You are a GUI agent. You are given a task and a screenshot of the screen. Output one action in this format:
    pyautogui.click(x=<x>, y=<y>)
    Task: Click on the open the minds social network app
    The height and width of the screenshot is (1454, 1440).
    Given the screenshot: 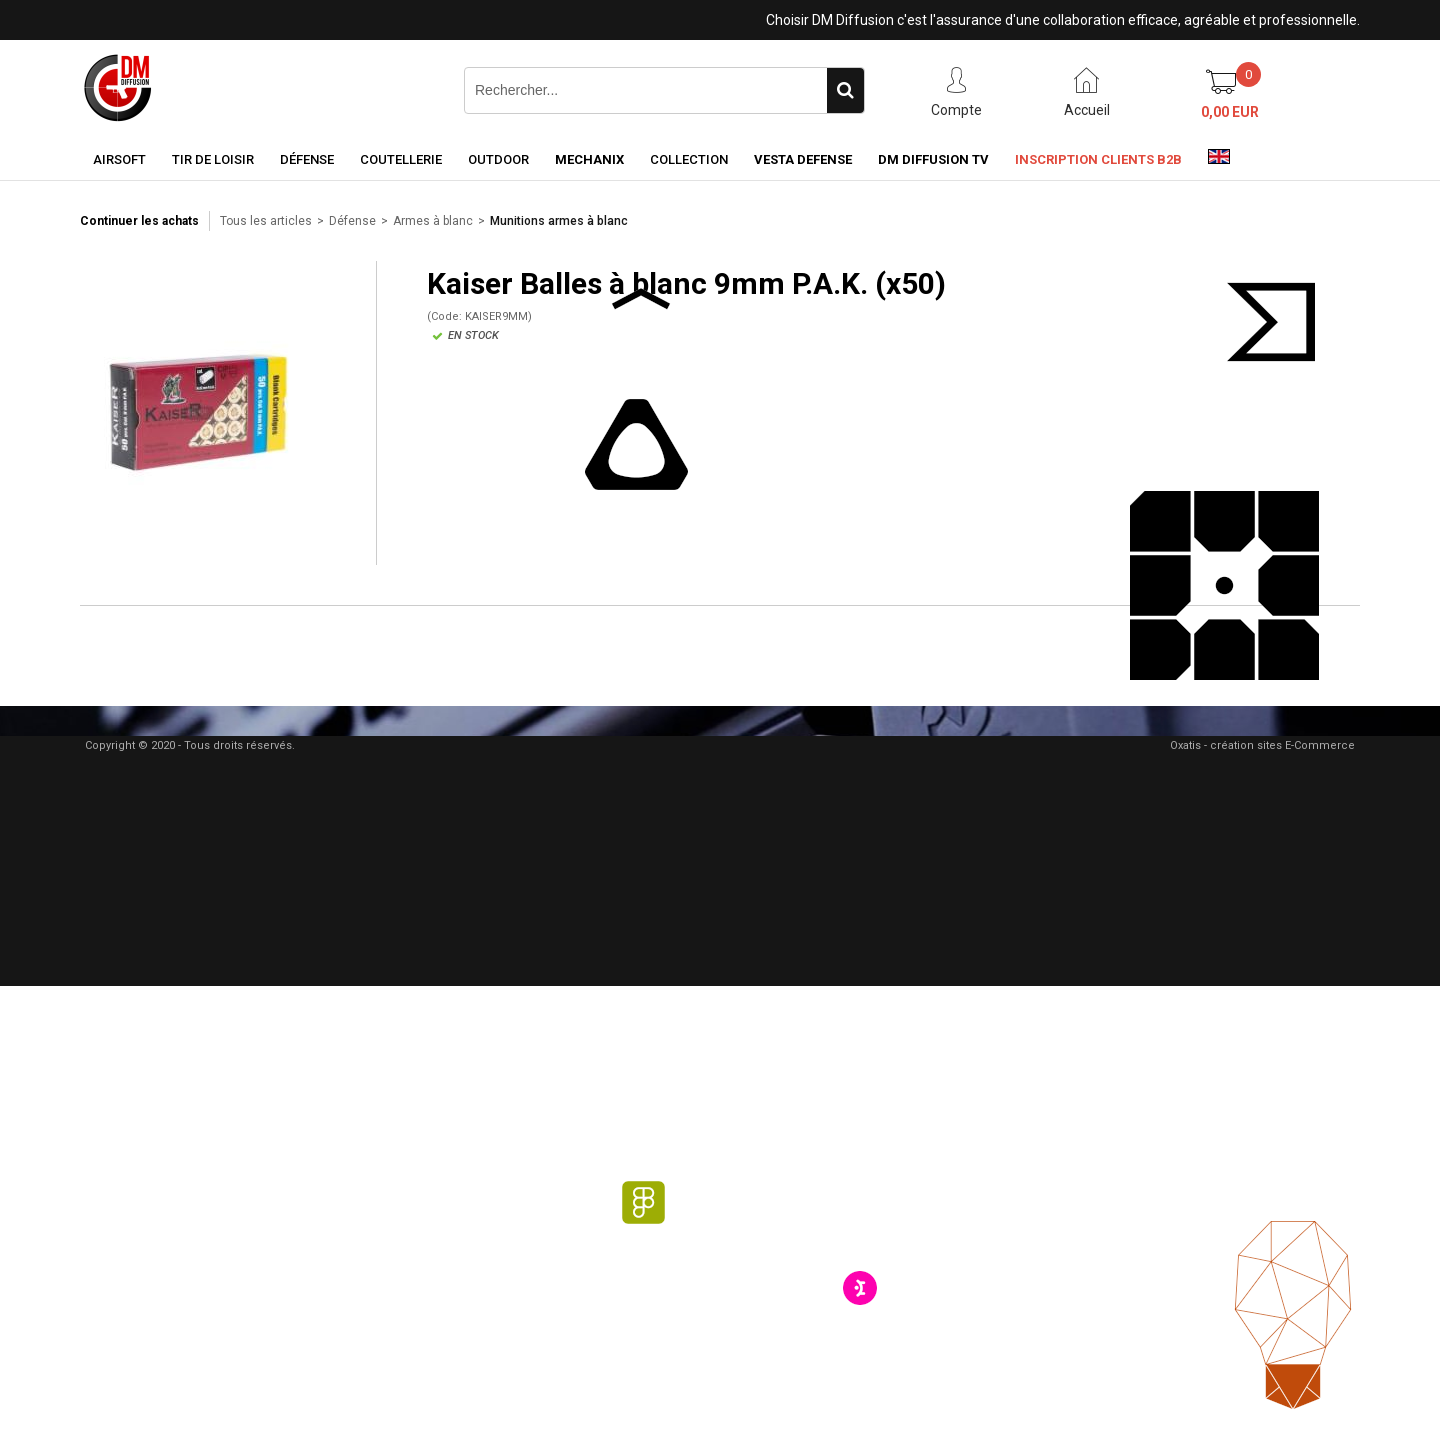 What is the action you would take?
    pyautogui.click(x=1293, y=1315)
    